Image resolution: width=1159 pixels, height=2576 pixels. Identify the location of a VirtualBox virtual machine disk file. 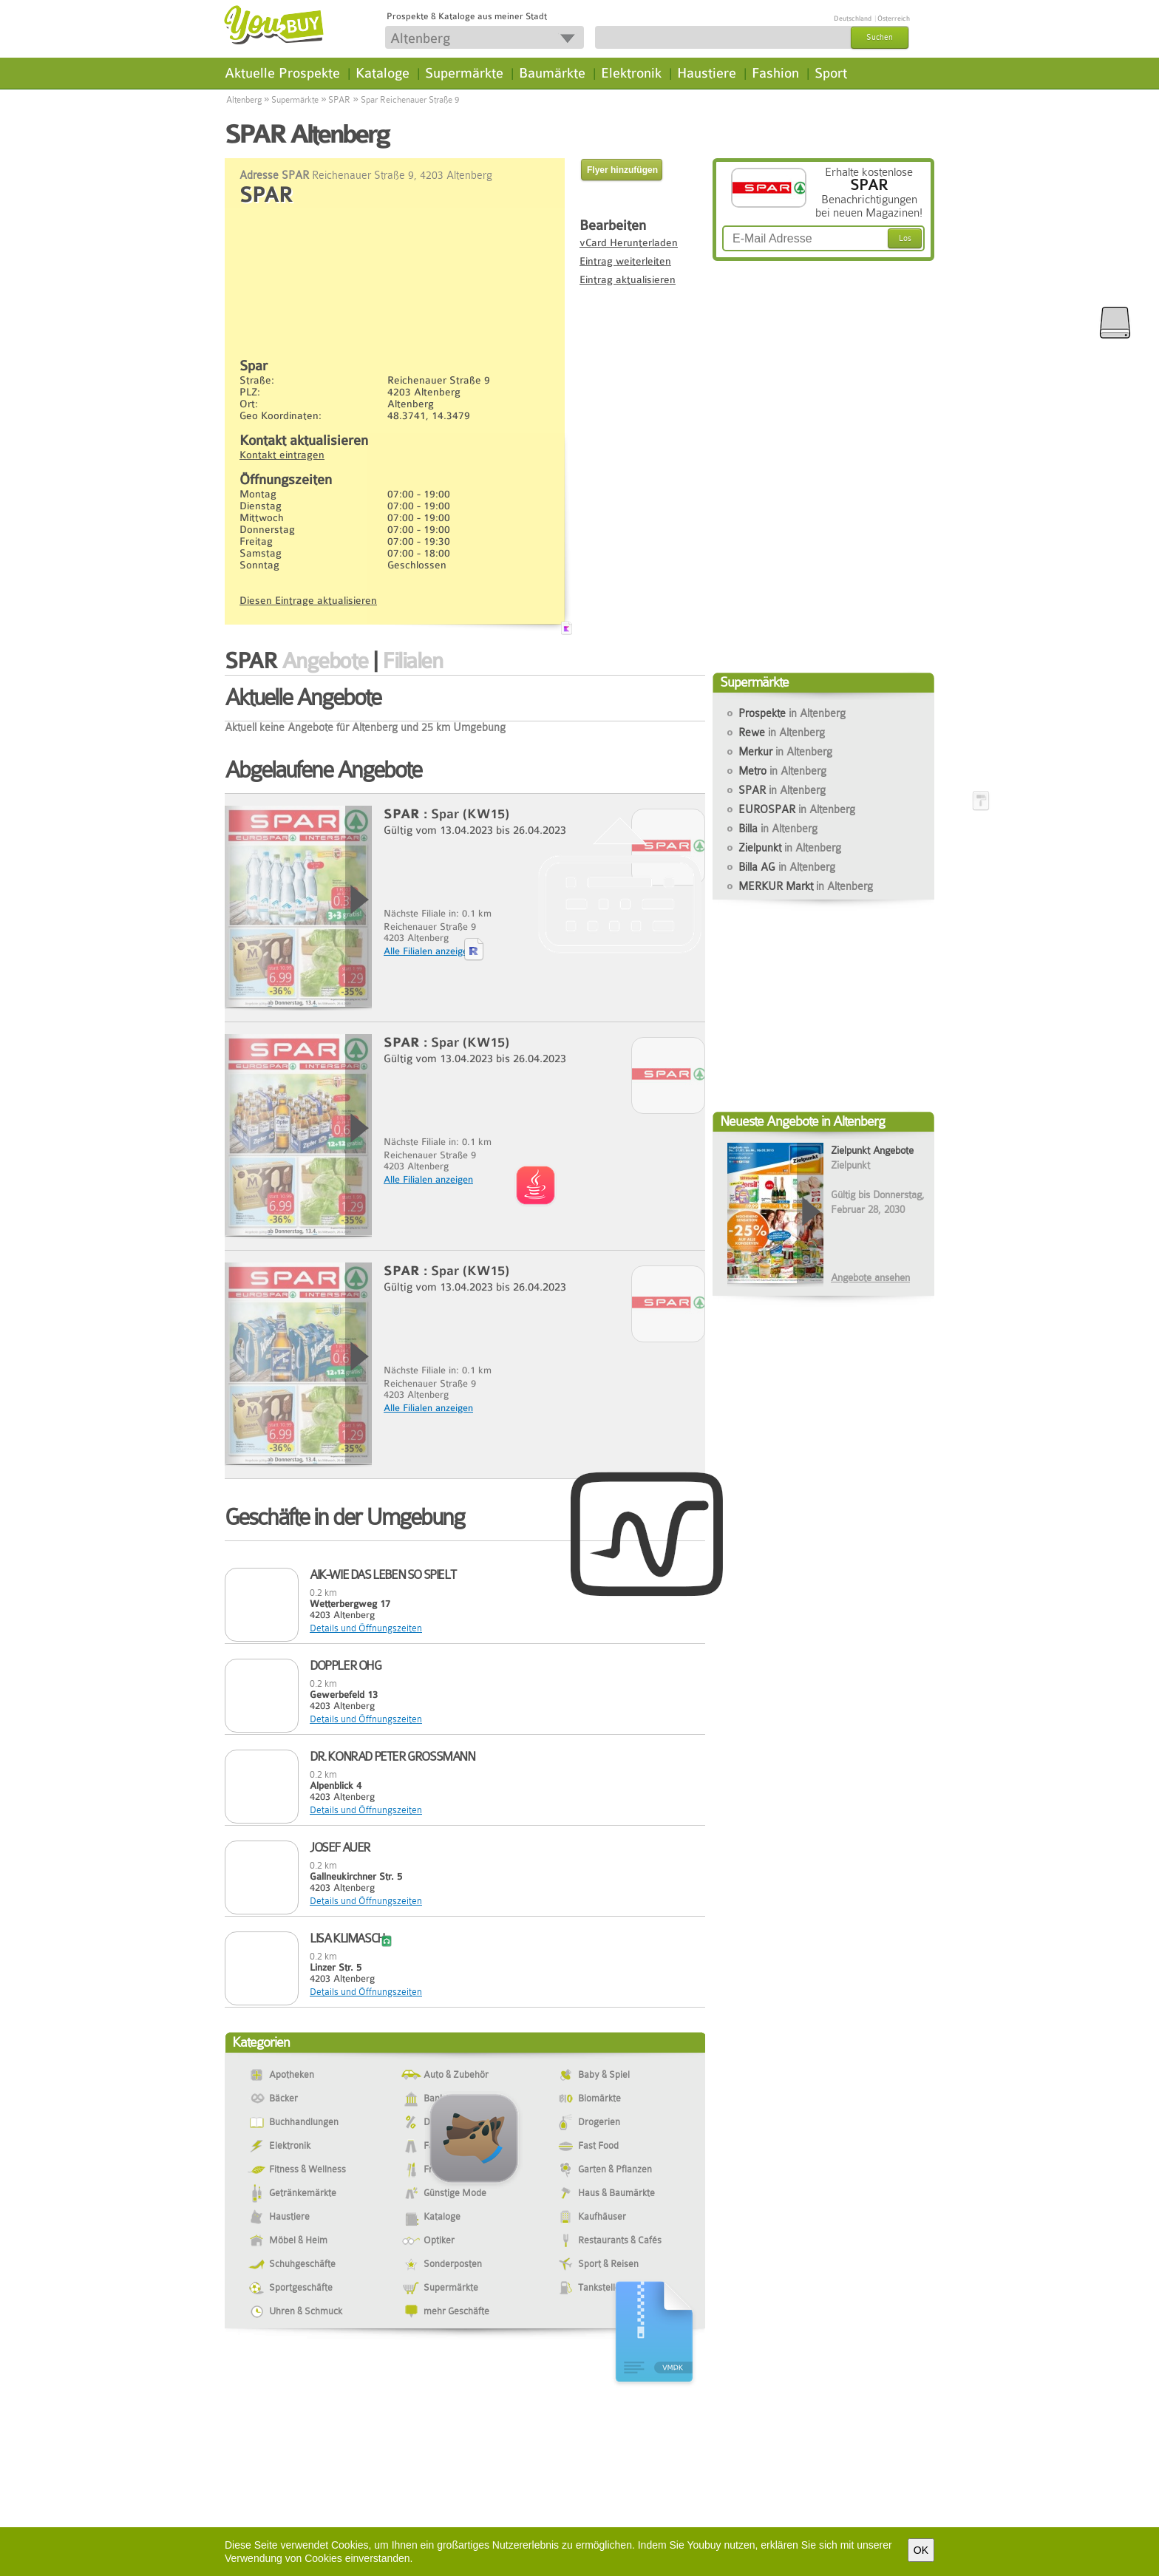
(654, 2334).